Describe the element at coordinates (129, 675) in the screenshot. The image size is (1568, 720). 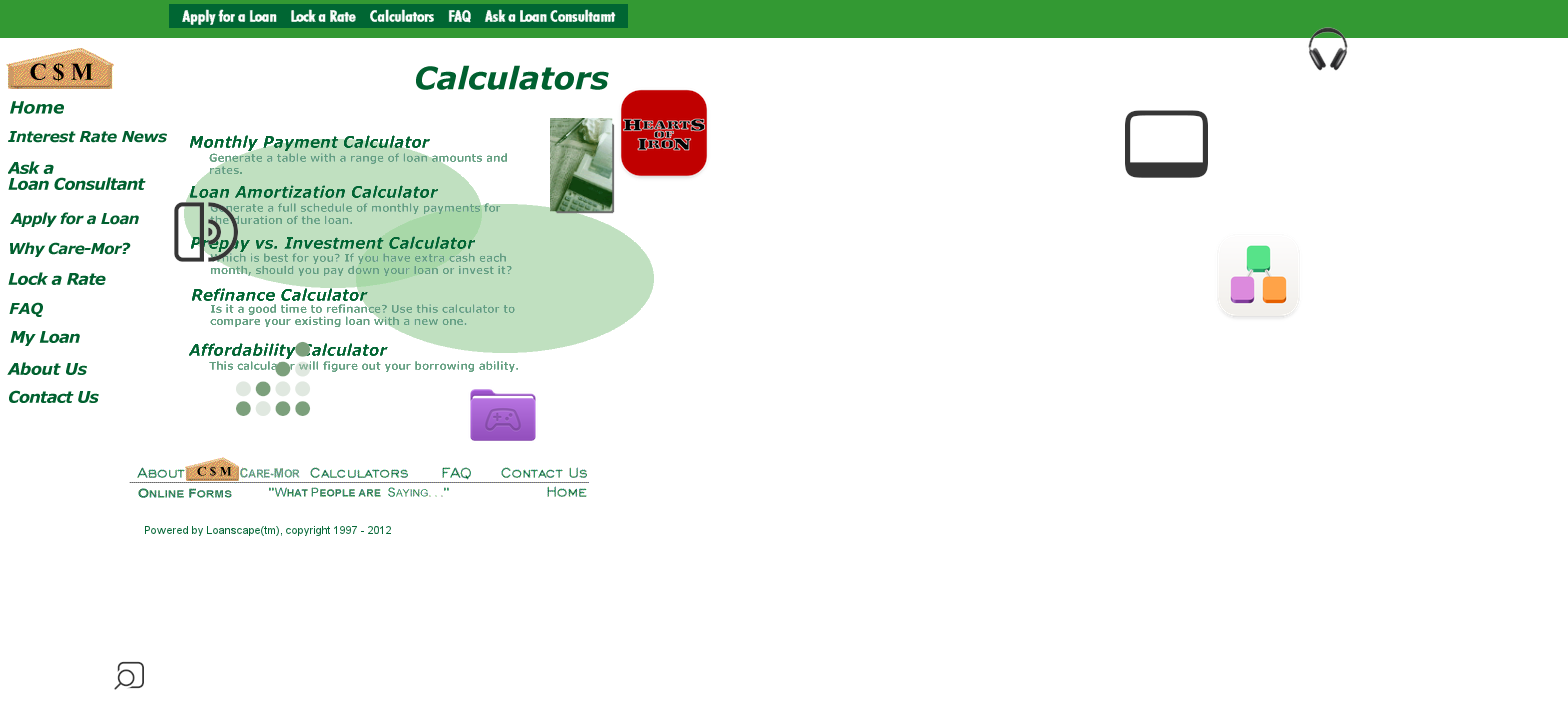
I see `open image viewer application` at that location.